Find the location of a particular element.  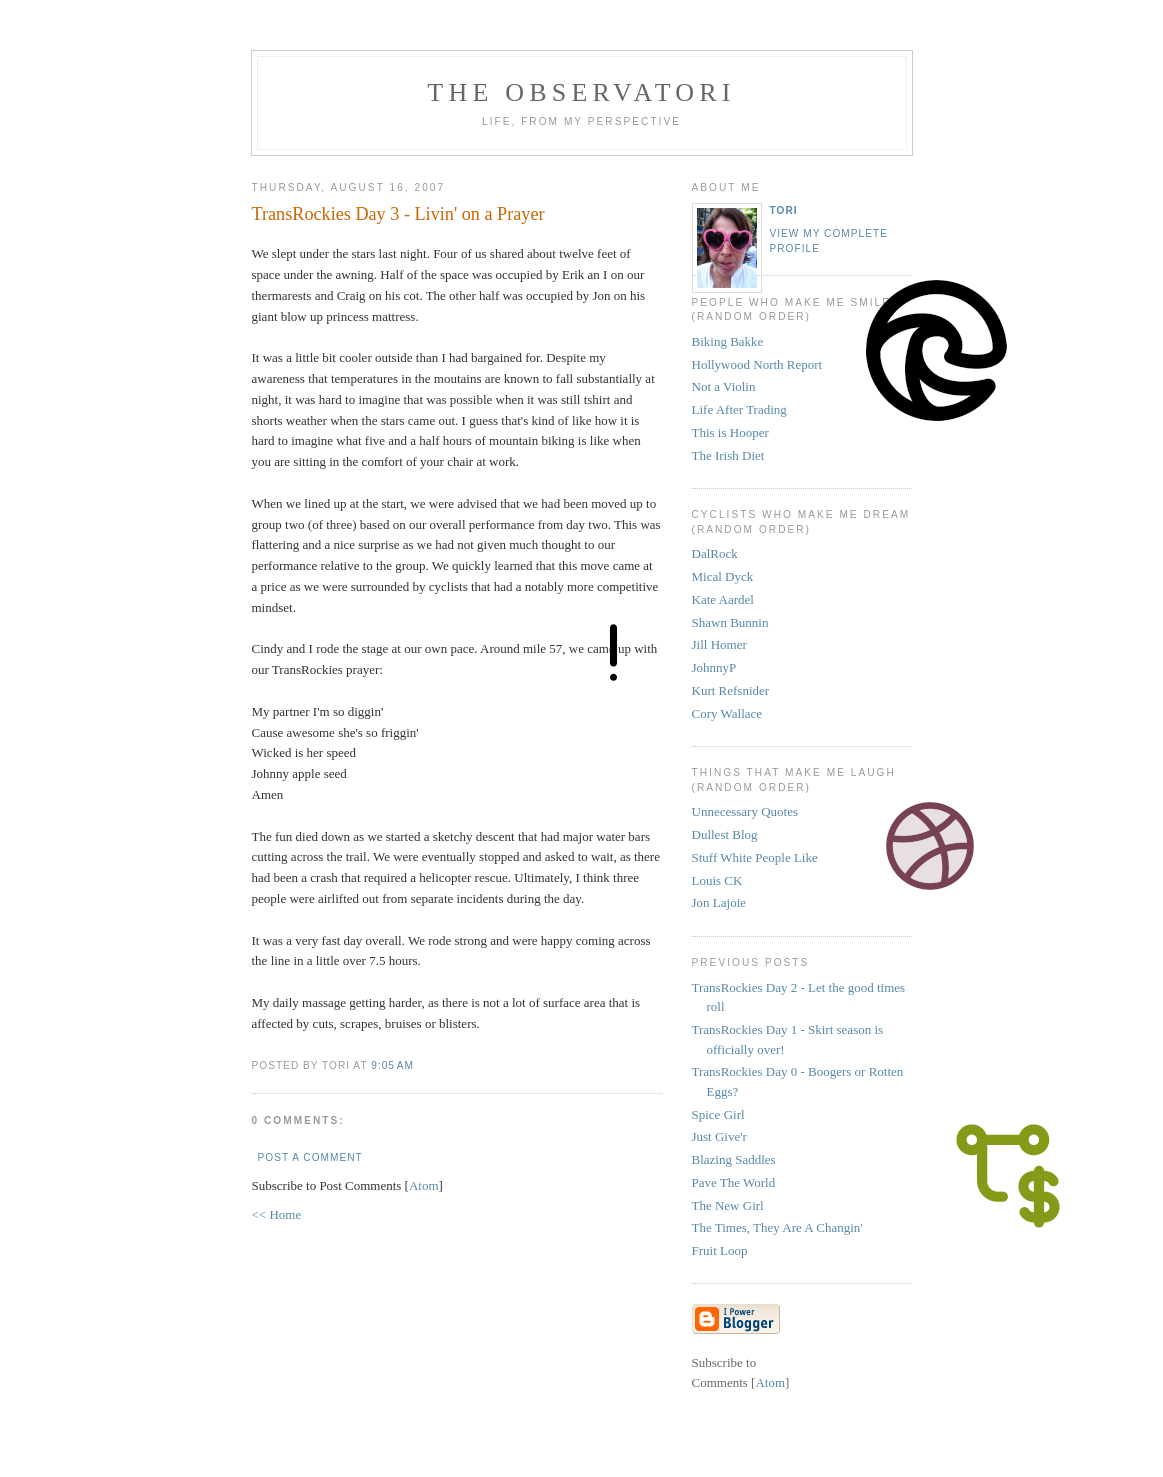

open microsoft edge browser is located at coordinates (936, 350).